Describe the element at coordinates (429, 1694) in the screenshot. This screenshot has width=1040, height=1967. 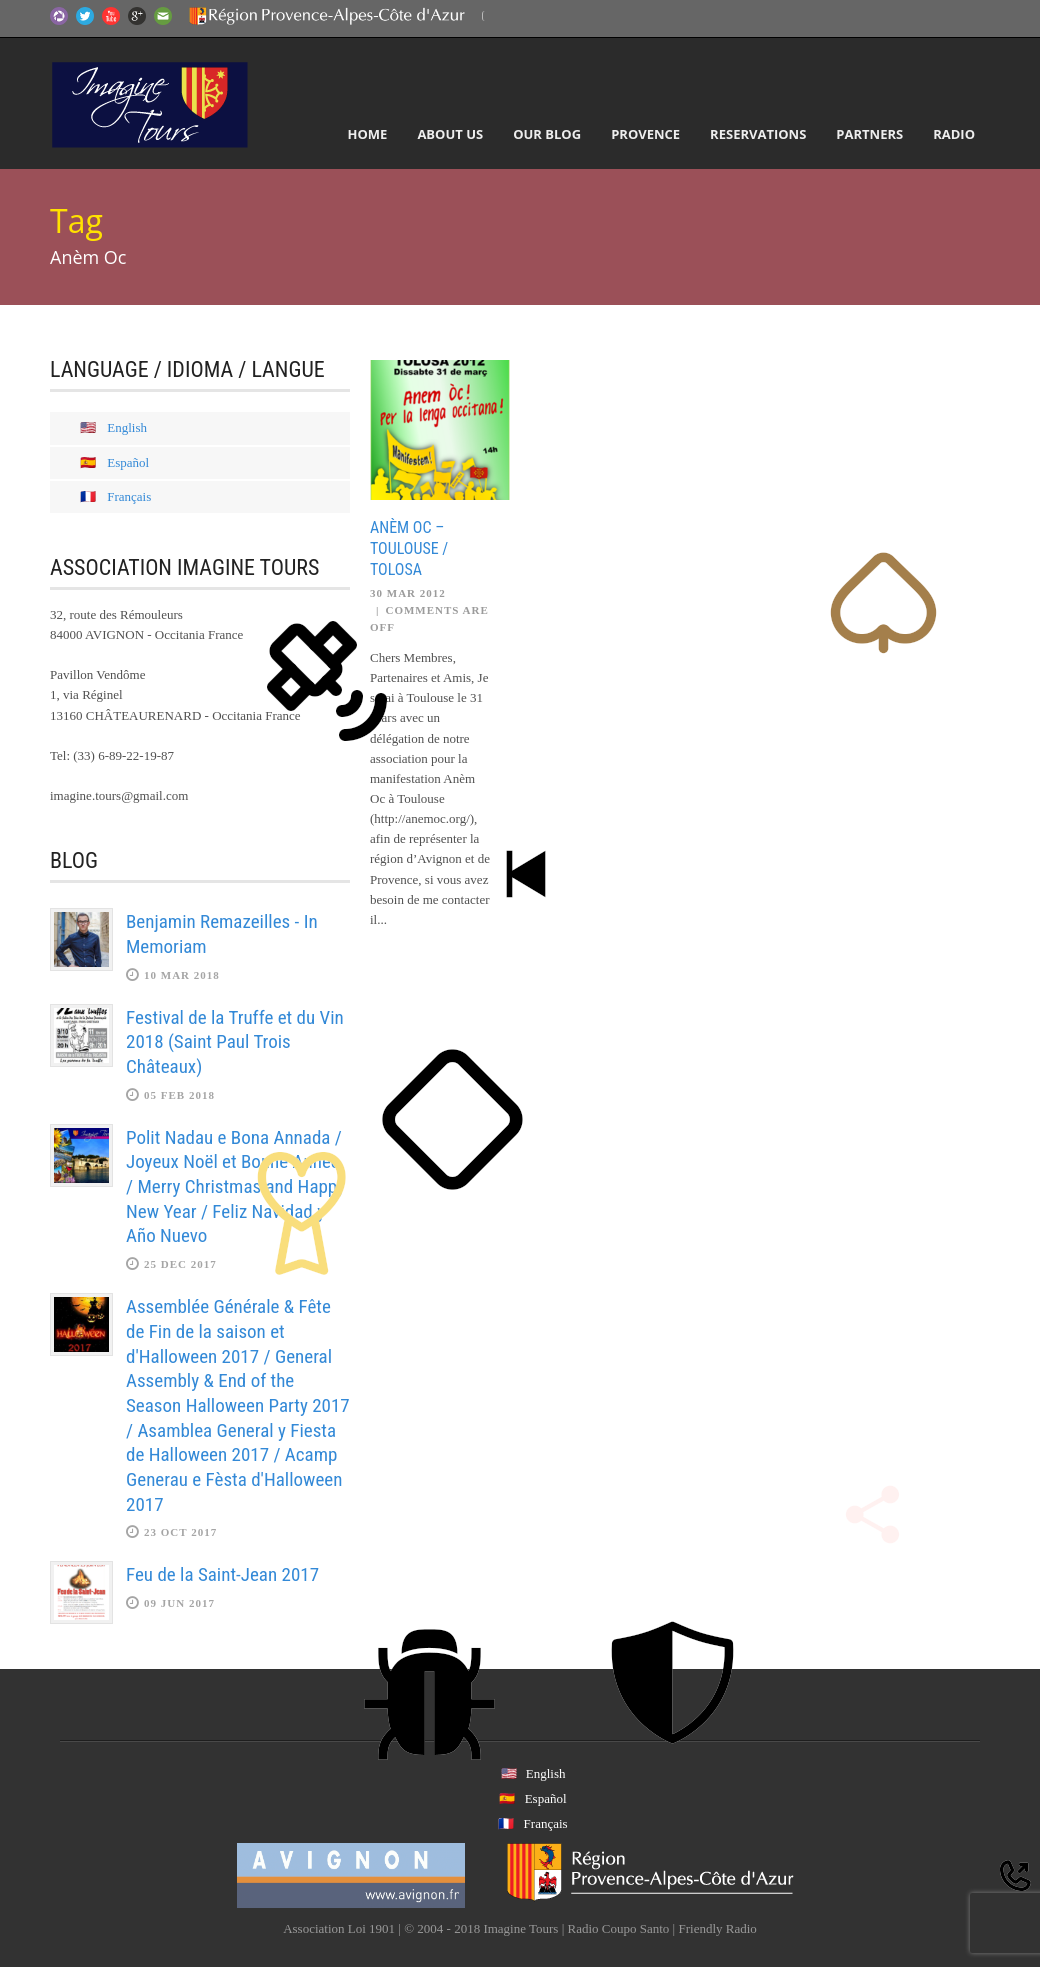
I see `report a bug or issue` at that location.